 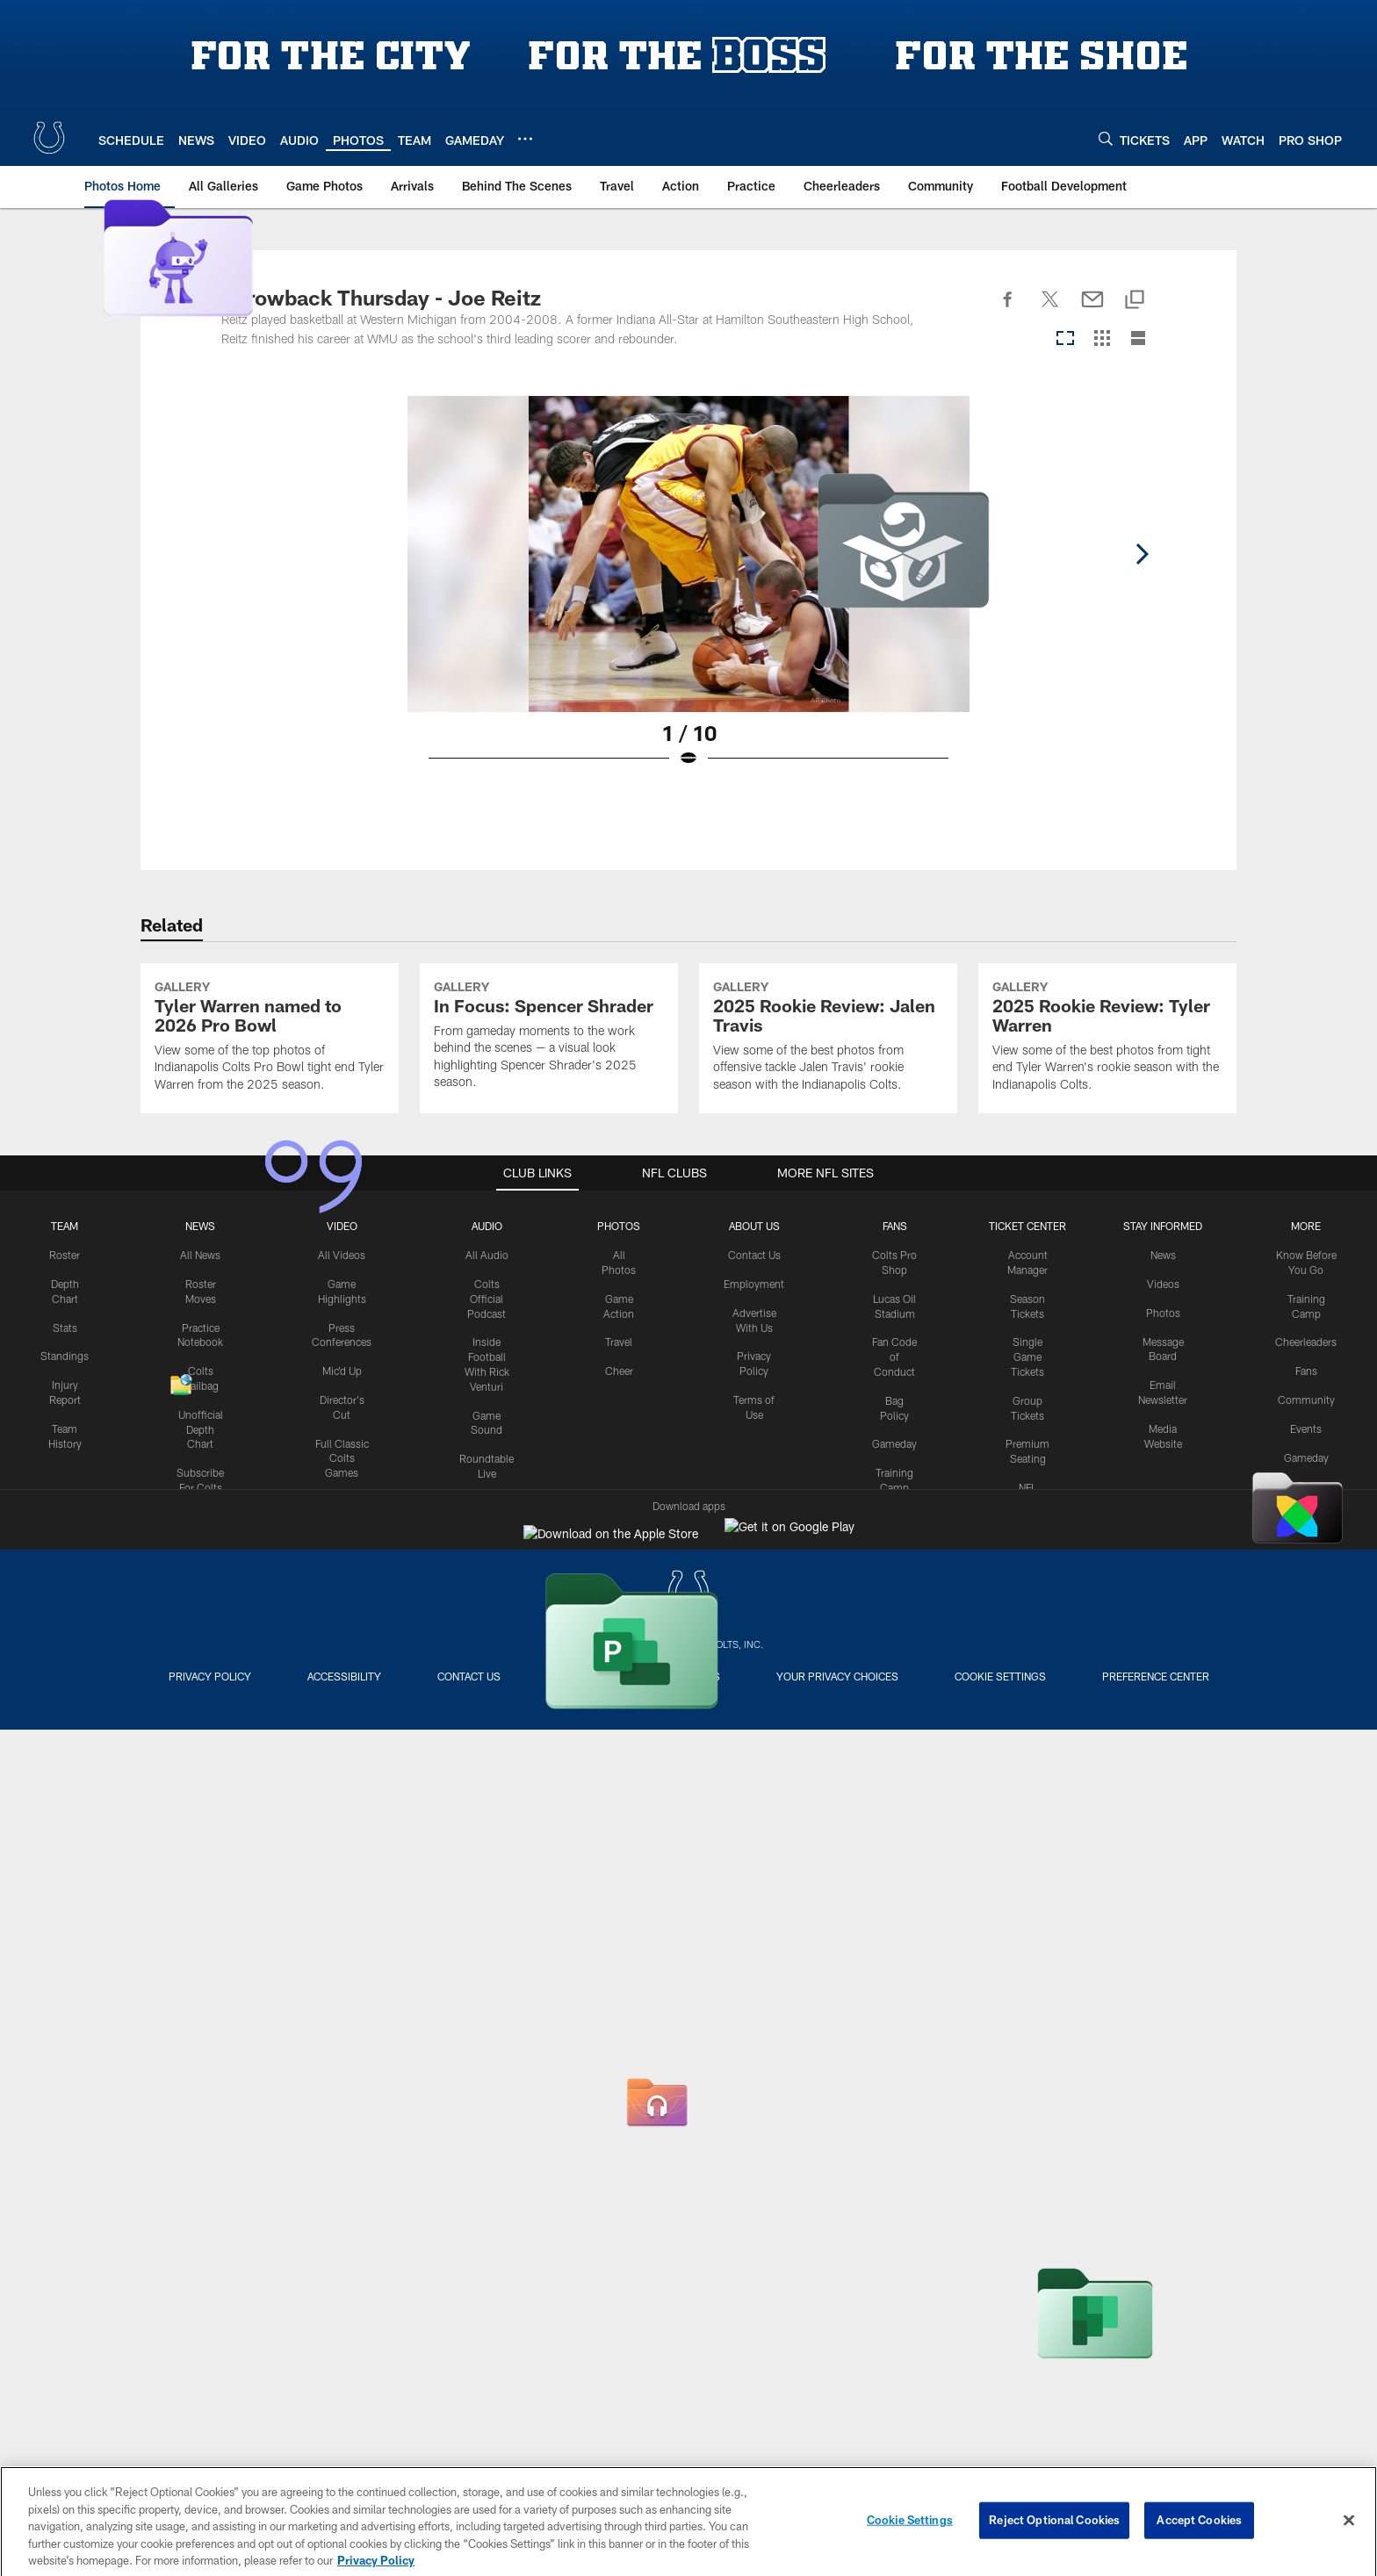 What do you see at coordinates (631, 1645) in the screenshot?
I see `open microsoft project files folder` at bounding box center [631, 1645].